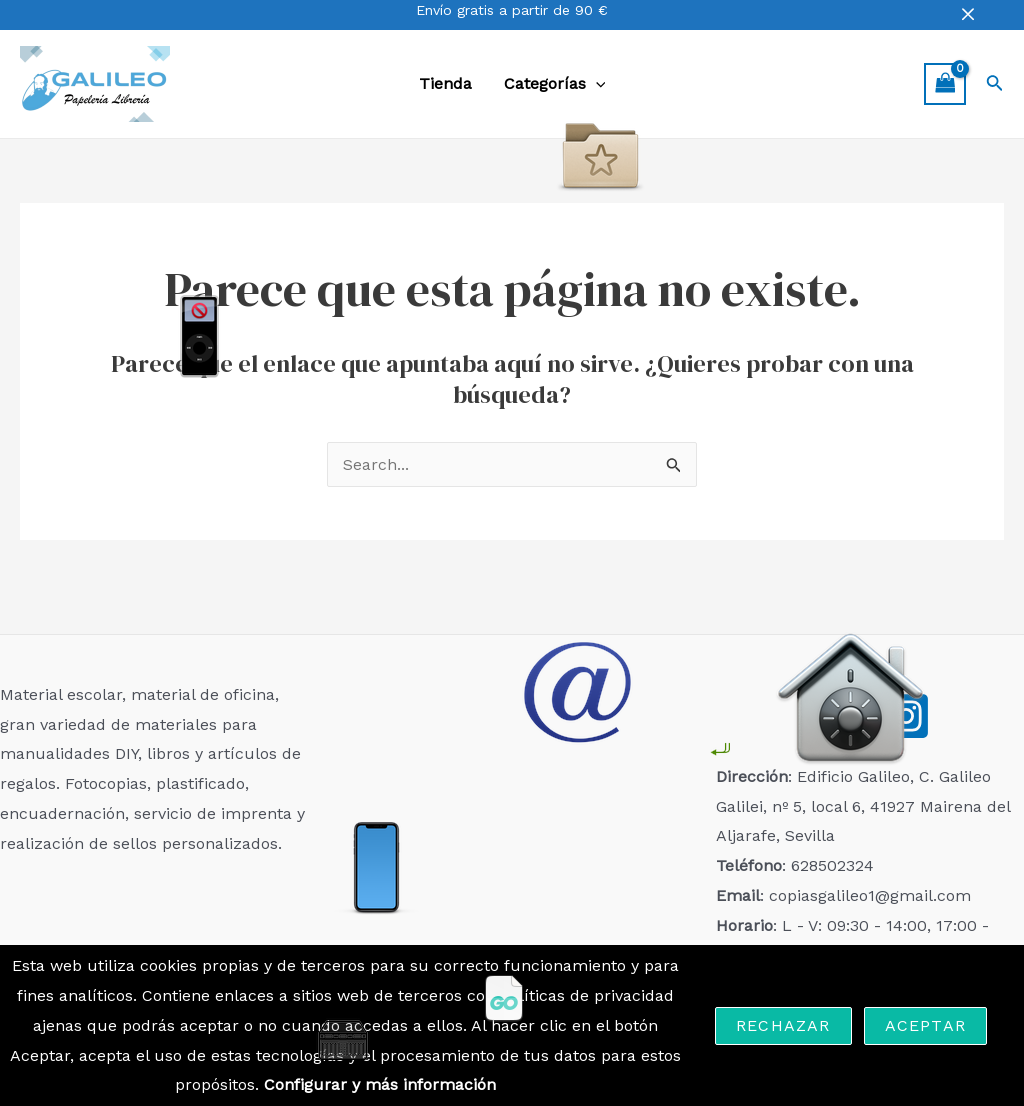 The height and width of the screenshot is (1106, 1024). I want to click on a Go programming language source file, so click(504, 998).